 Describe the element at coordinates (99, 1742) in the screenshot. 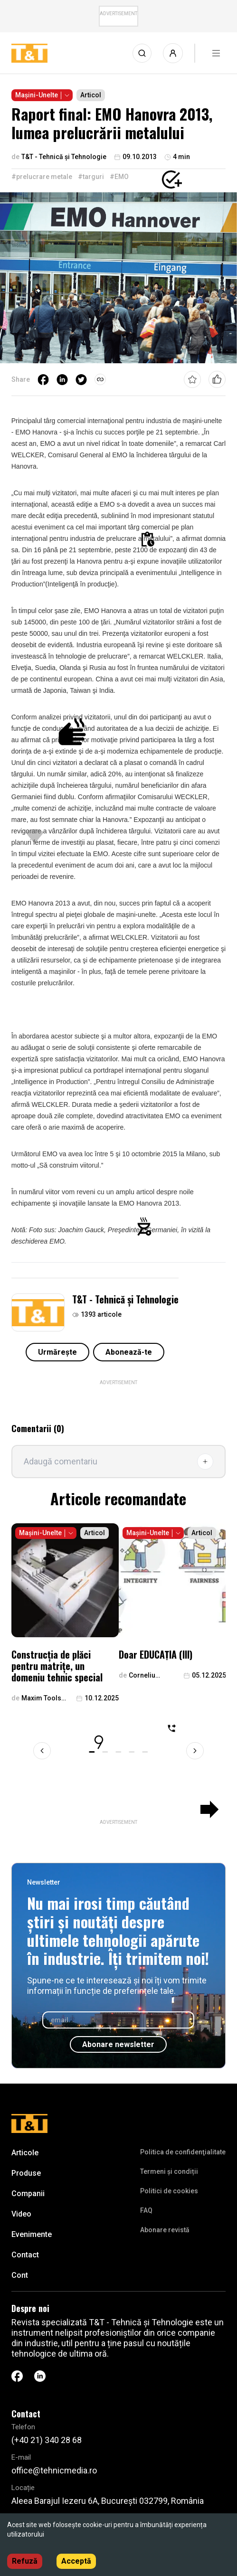

I see `indicates the number nine in a list or sequence` at that location.